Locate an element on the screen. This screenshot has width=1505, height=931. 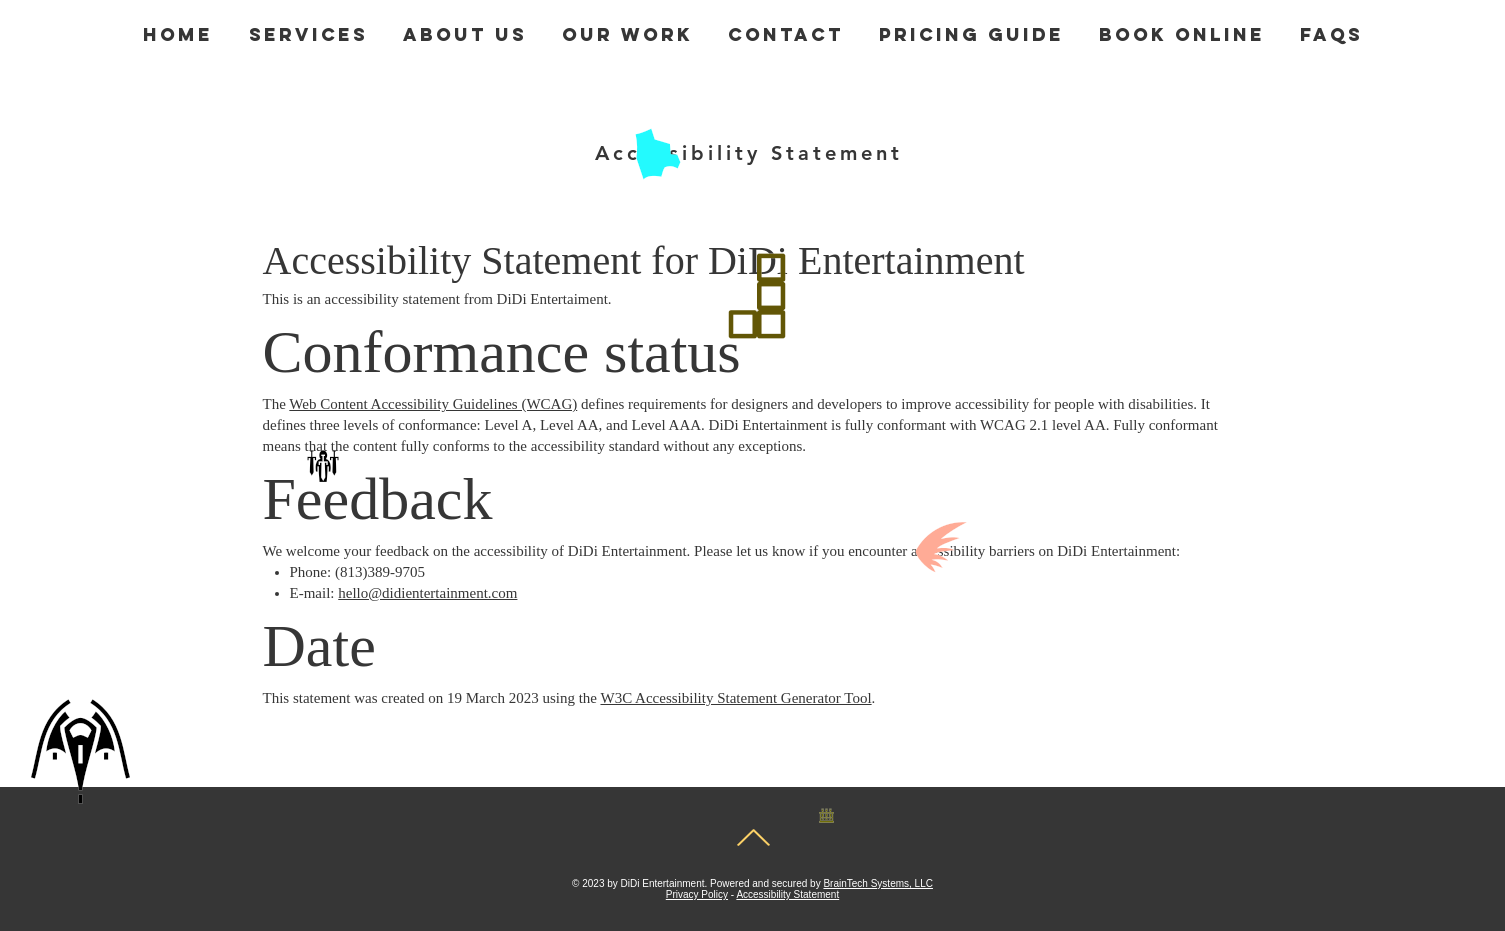
indicates a flying or aerial ability in a game is located at coordinates (941, 546).